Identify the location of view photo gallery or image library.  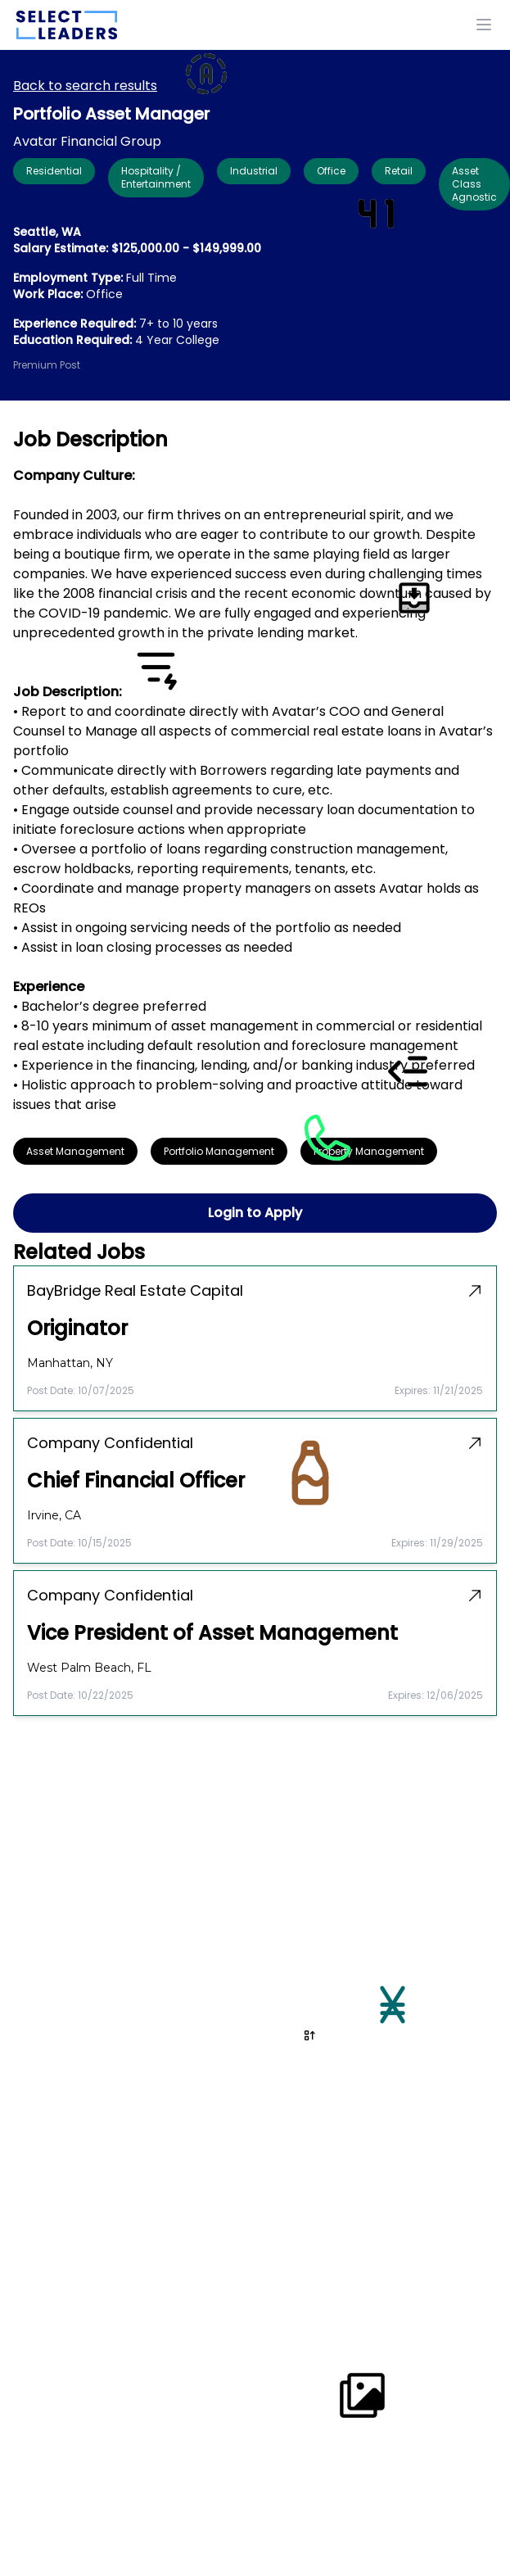
(362, 2395).